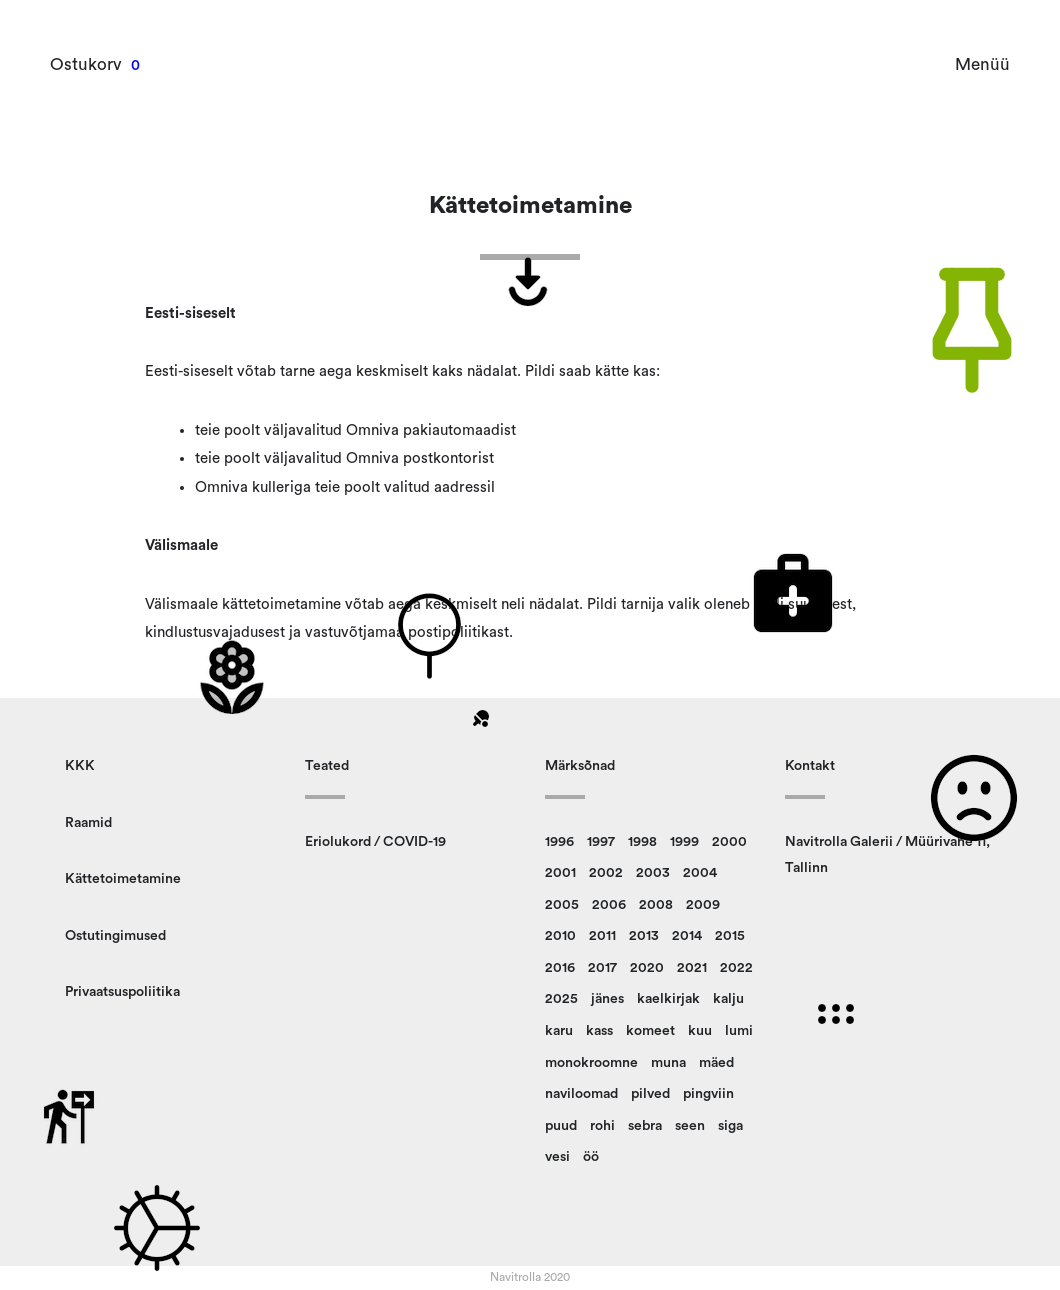 This screenshot has height=1290, width=1060. Describe the element at coordinates (528, 280) in the screenshot. I see `download content to device` at that location.